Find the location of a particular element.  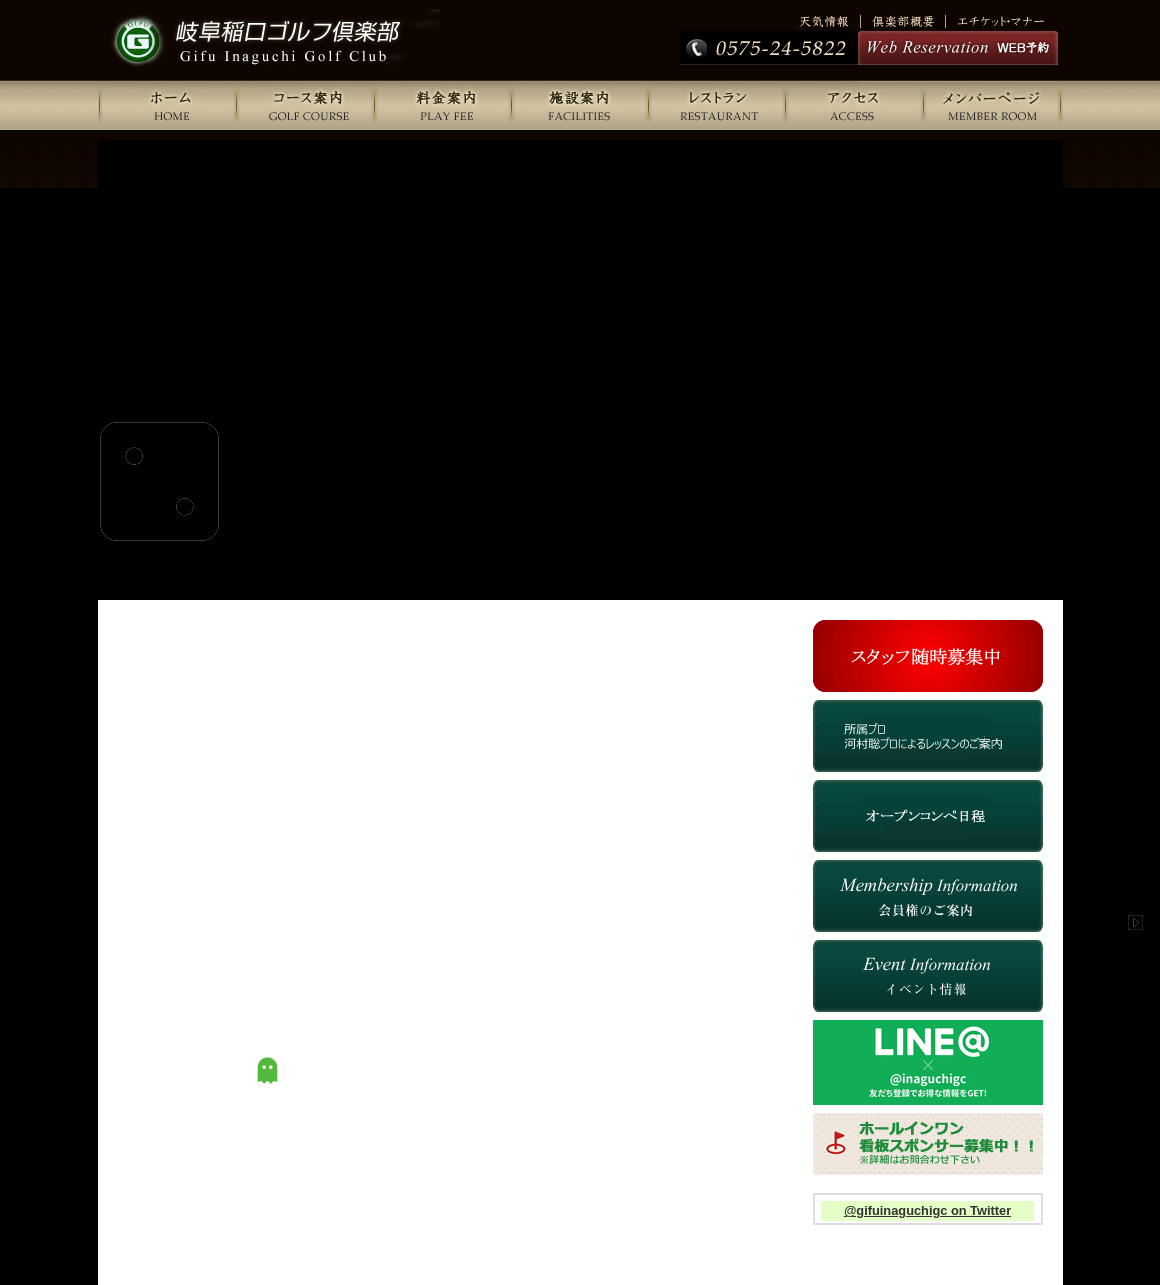

play media or start video is located at coordinates (1135, 922).